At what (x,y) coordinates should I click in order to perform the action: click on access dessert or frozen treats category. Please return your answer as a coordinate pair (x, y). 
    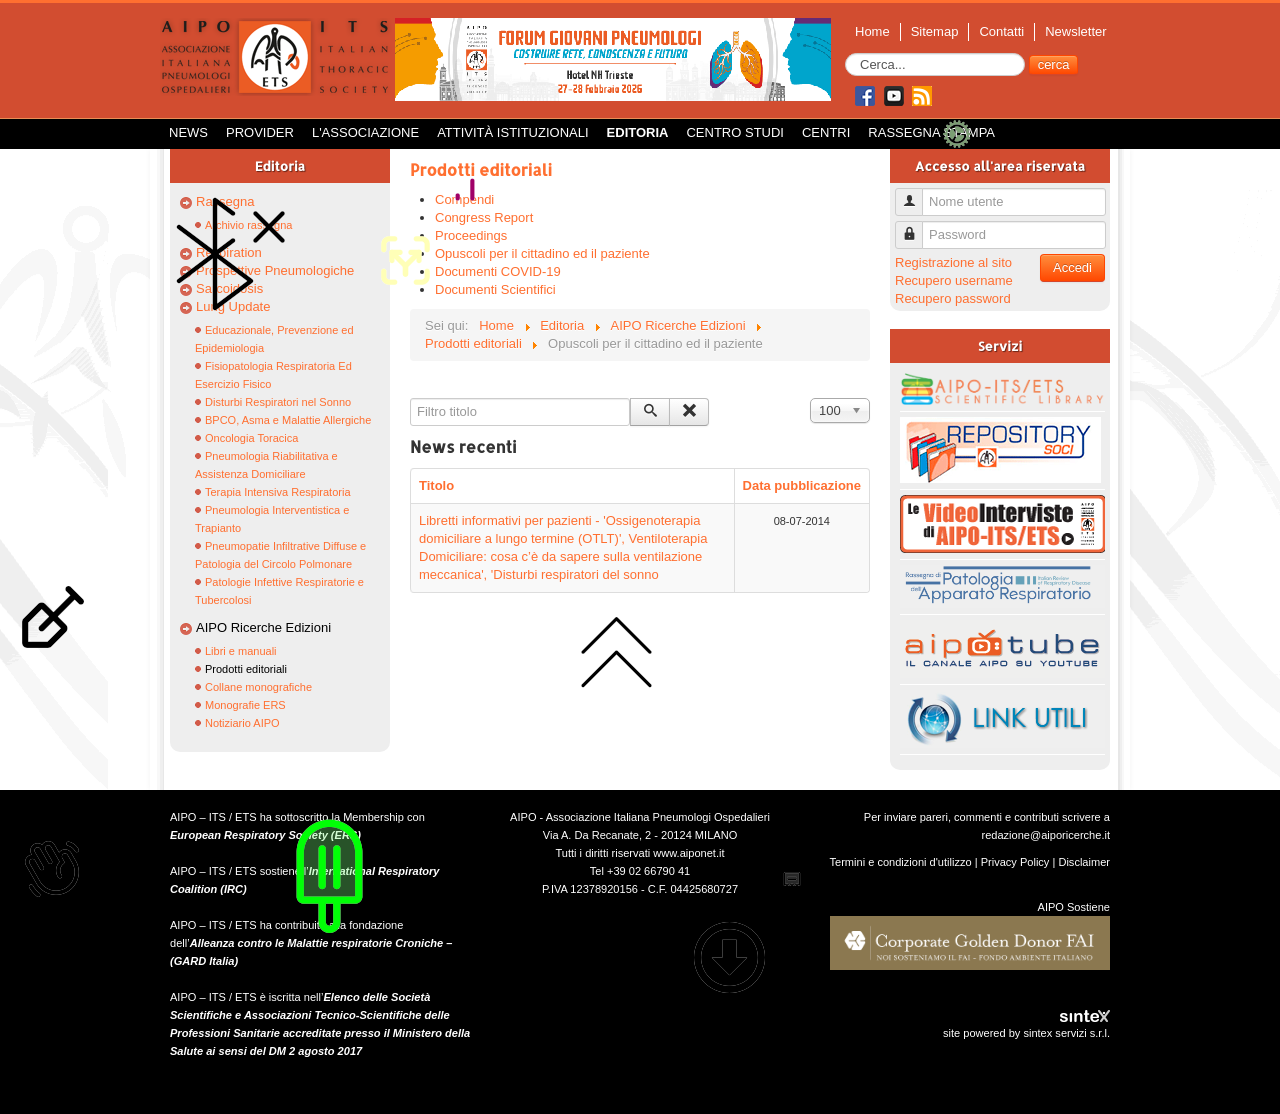
    Looking at the image, I should click on (329, 874).